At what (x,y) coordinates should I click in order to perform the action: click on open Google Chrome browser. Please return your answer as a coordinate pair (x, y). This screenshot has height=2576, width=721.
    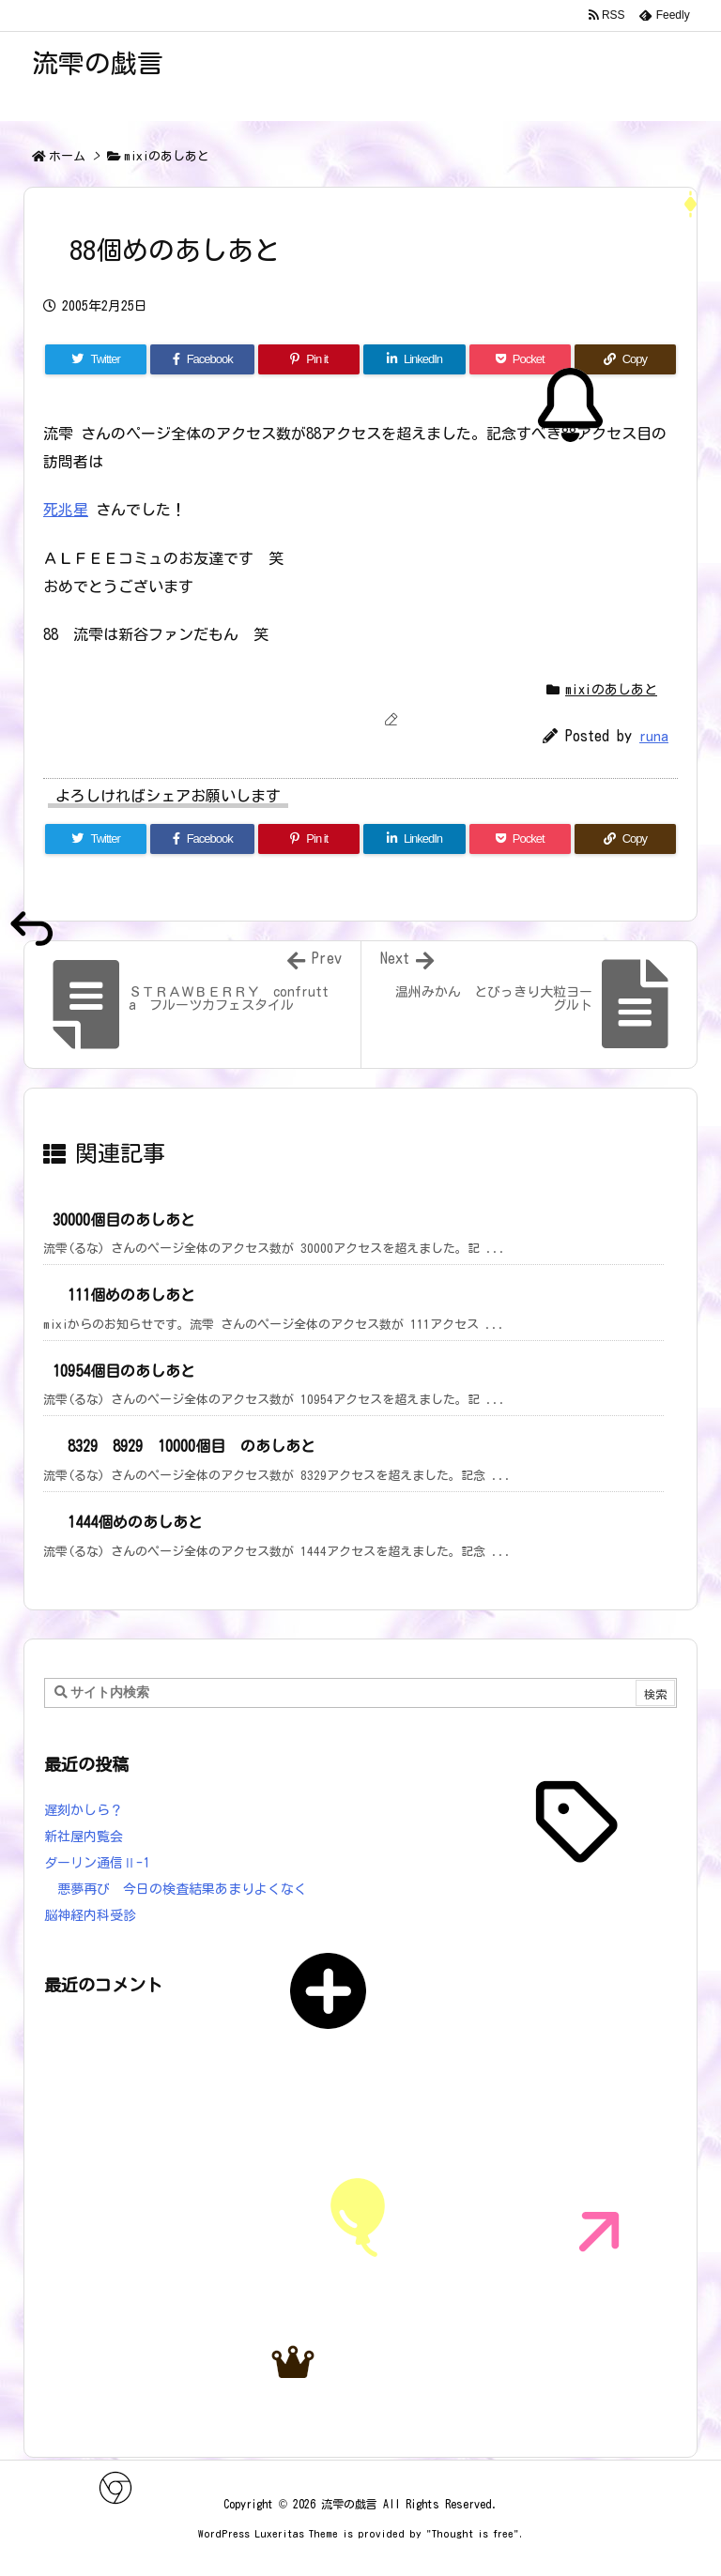
    Looking at the image, I should click on (115, 2488).